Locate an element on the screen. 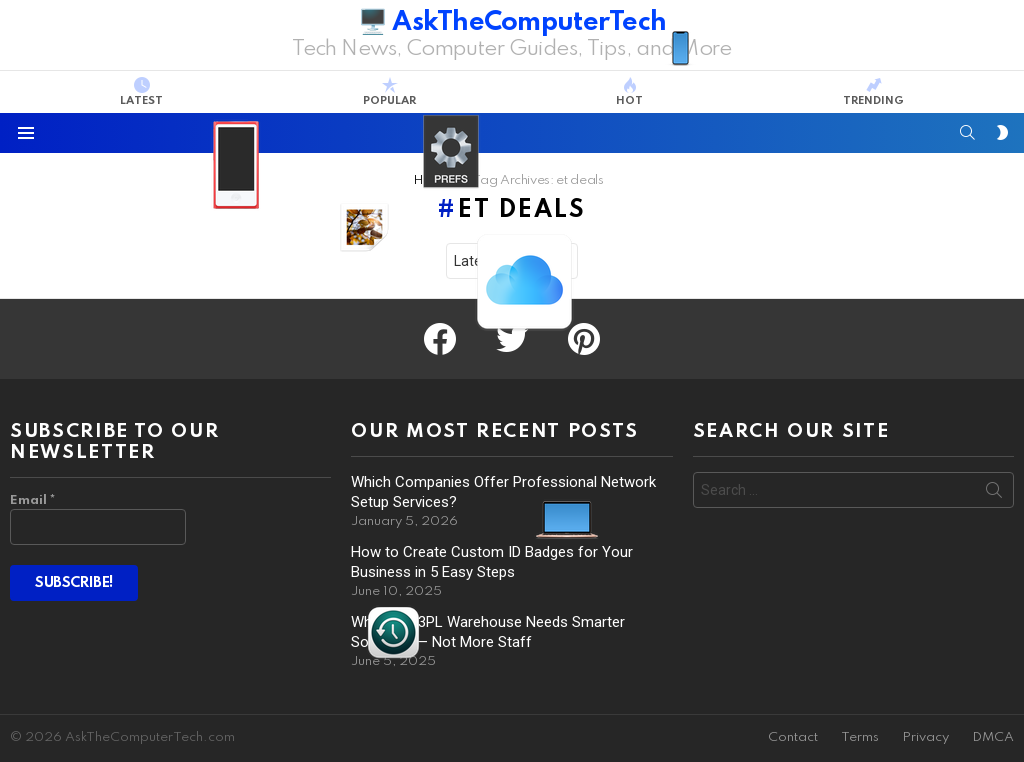  open iCloud Drive to access cloud-stored files is located at coordinates (524, 281).